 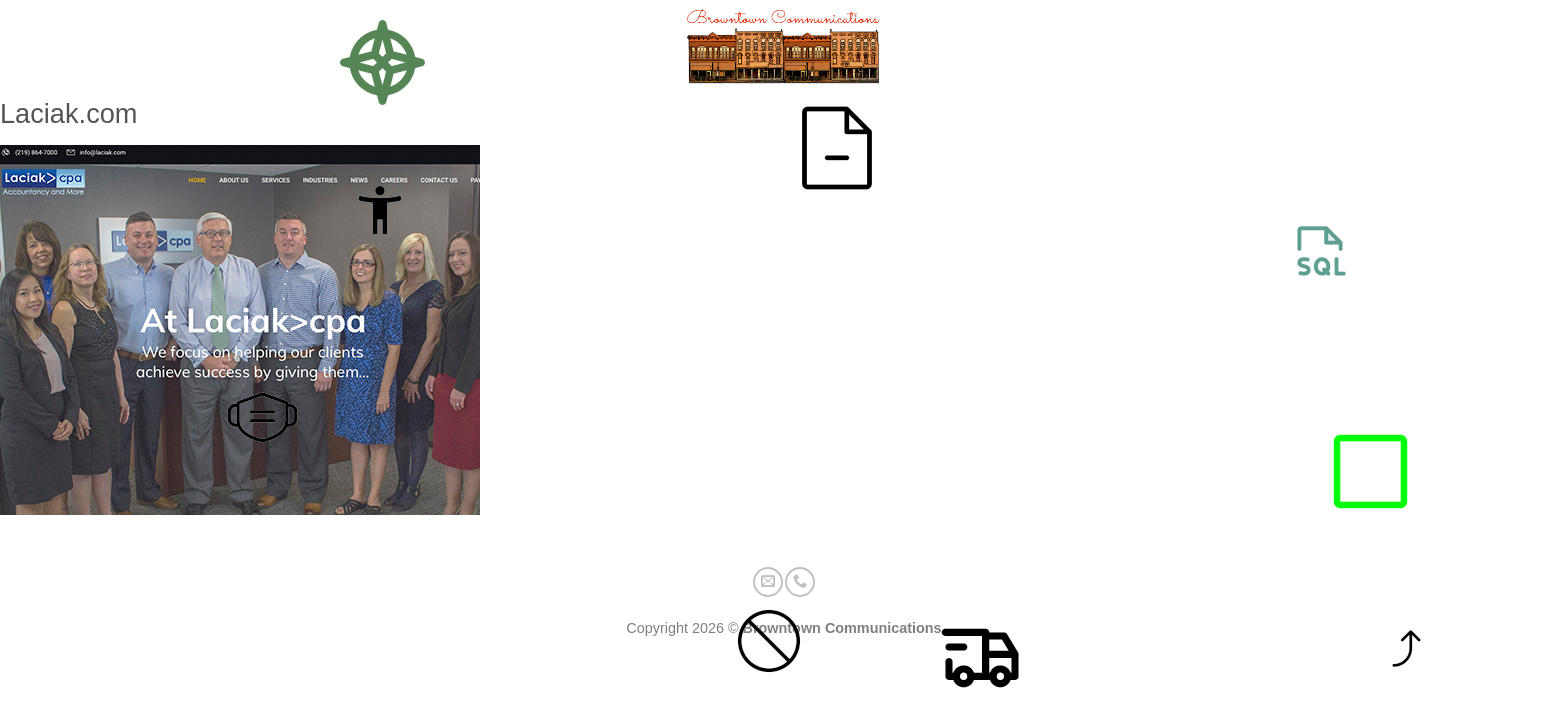 What do you see at coordinates (382, 62) in the screenshot?
I see `view compass or navigation orientation` at bounding box center [382, 62].